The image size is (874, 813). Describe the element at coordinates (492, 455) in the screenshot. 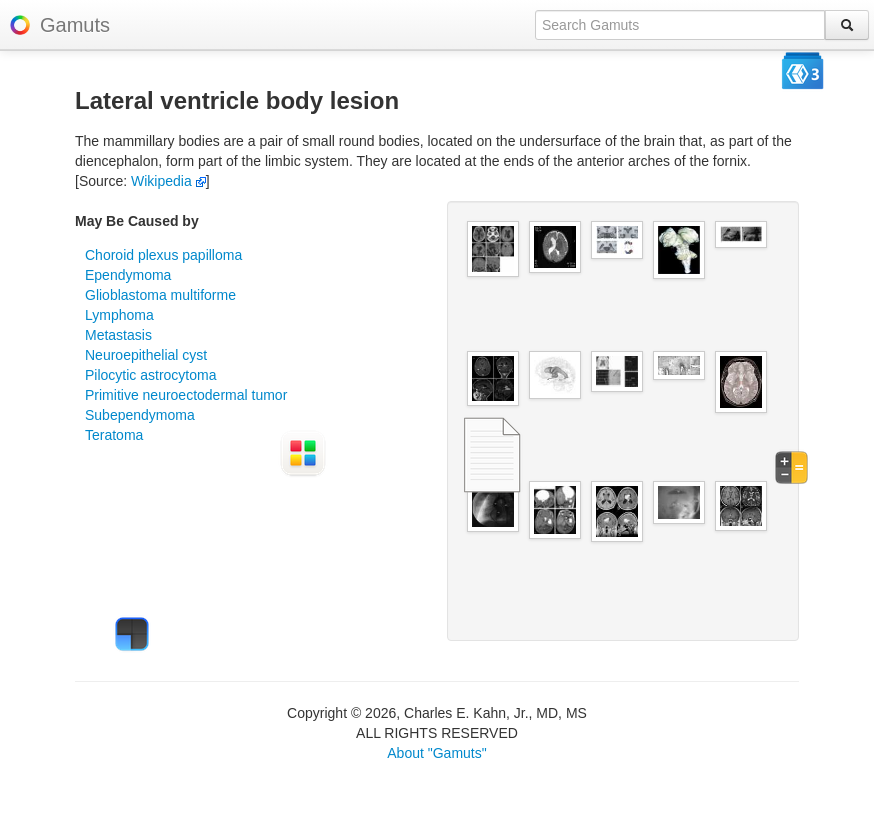

I see `open a text document` at that location.